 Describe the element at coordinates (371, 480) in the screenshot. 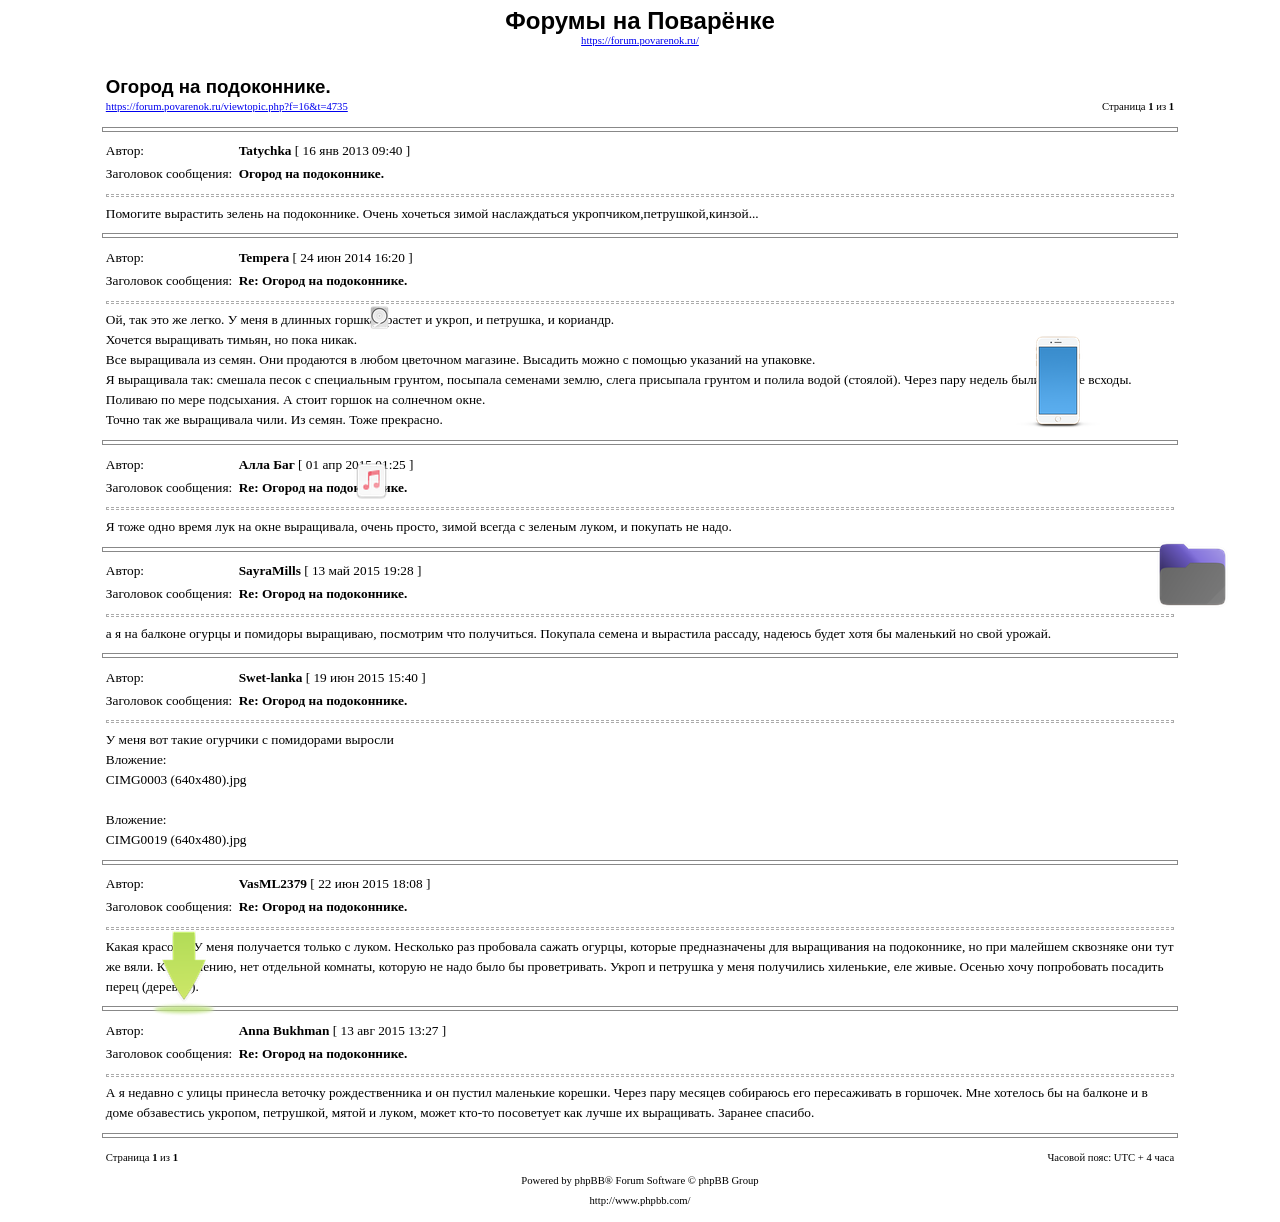

I see `an audio or music file` at that location.